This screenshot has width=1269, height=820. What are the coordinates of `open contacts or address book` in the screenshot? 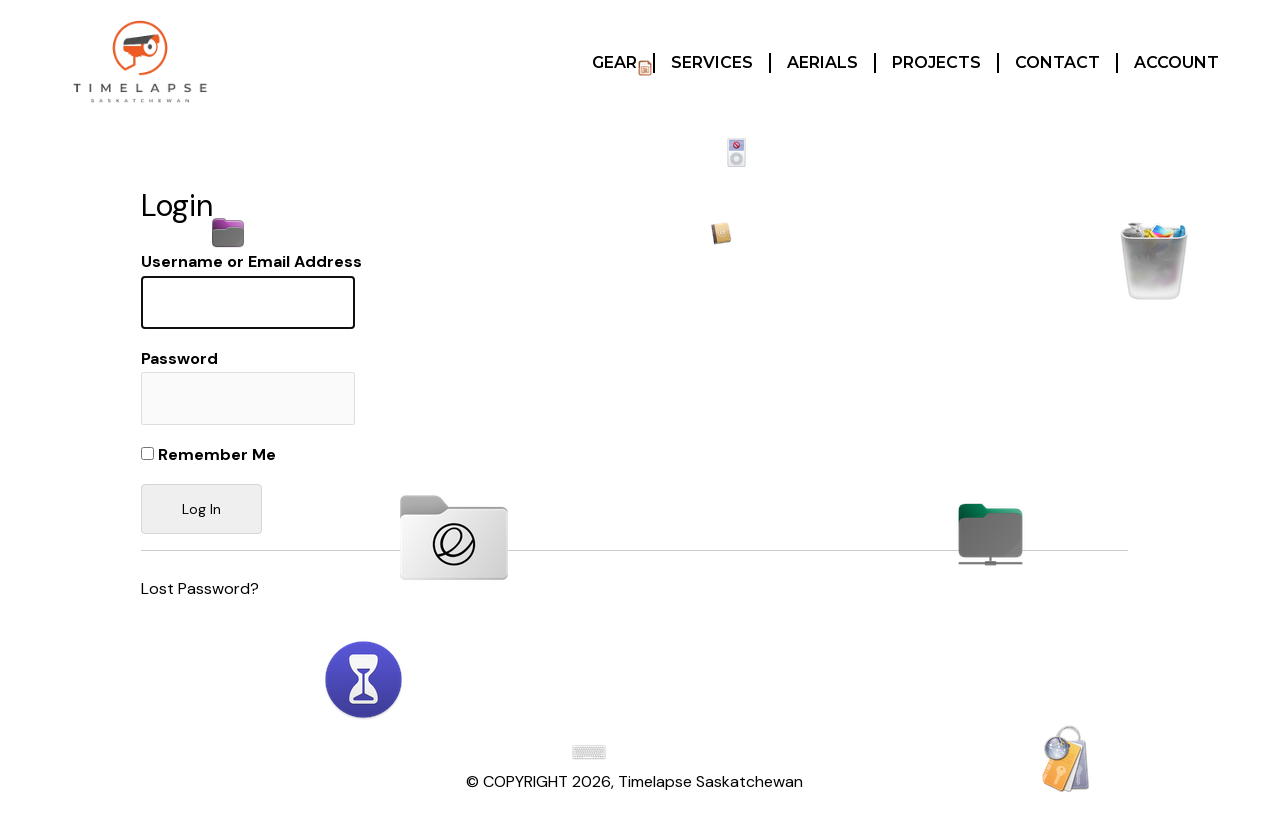 It's located at (721, 233).